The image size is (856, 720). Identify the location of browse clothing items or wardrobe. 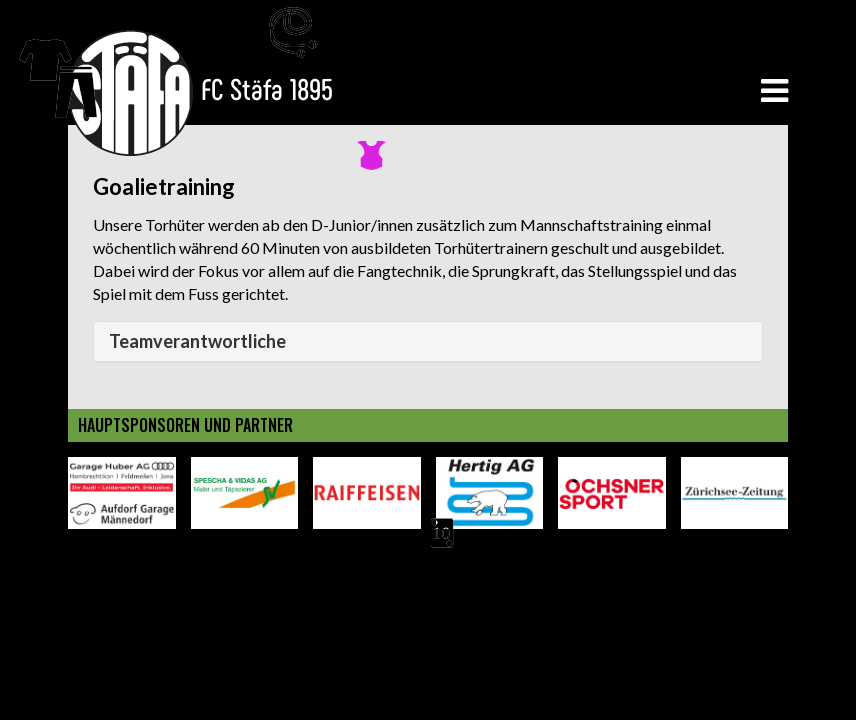
(58, 78).